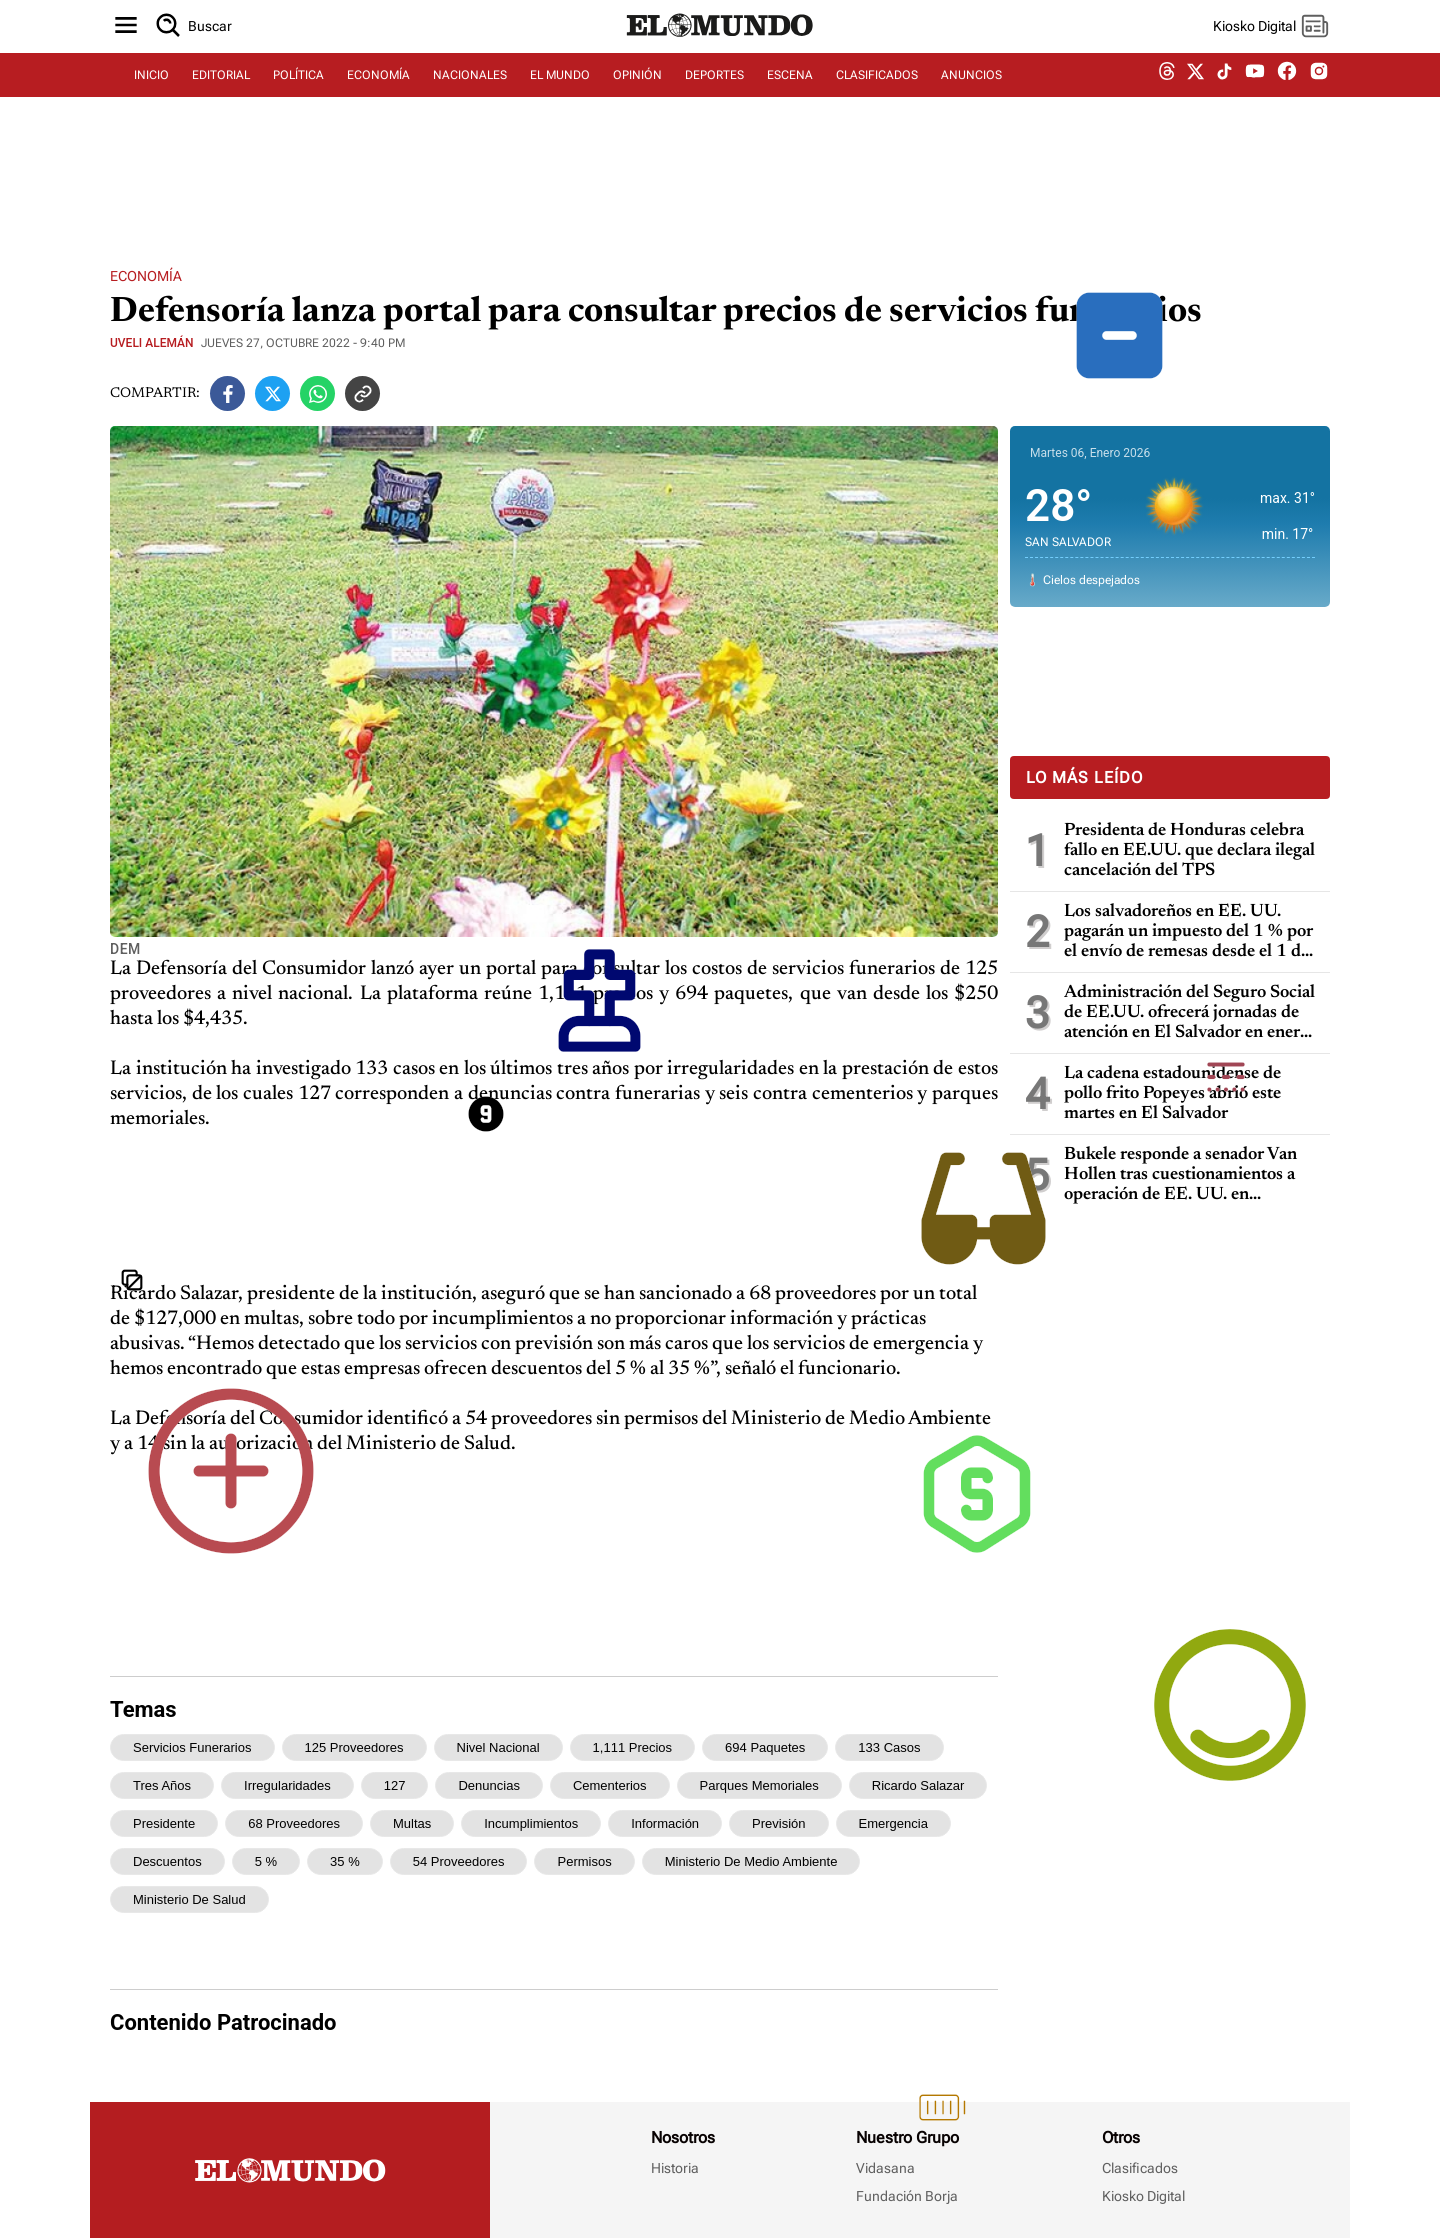  What do you see at coordinates (1119, 335) in the screenshot?
I see `remove an item from a list` at bounding box center [1119, 335].